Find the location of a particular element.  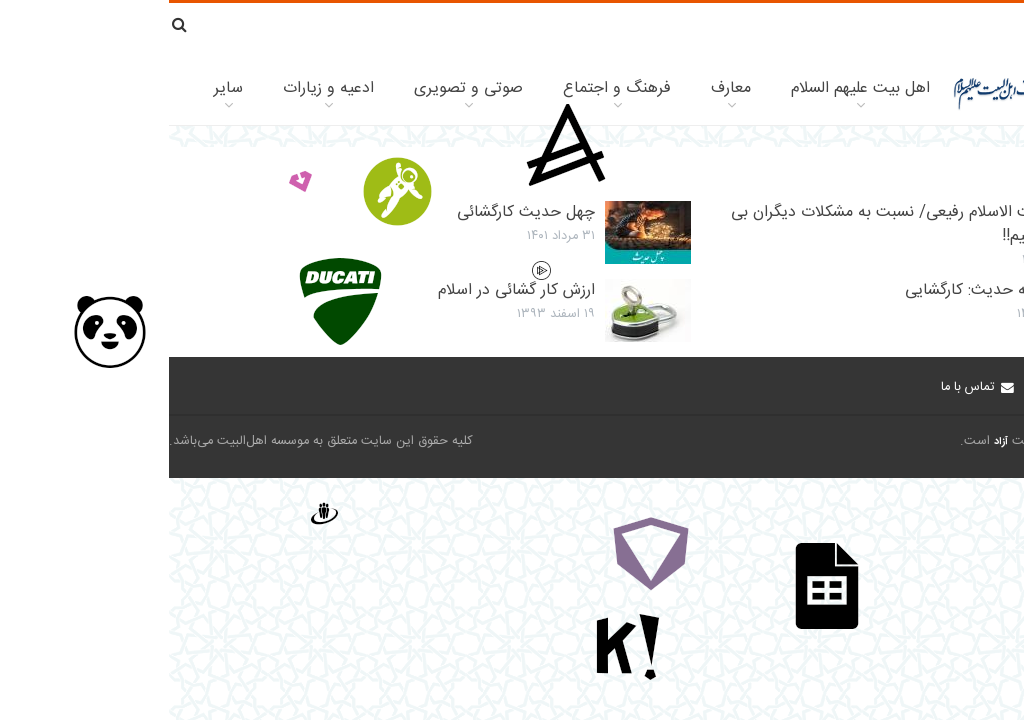

open Kahoot! app is located at coordinates (628, 647).